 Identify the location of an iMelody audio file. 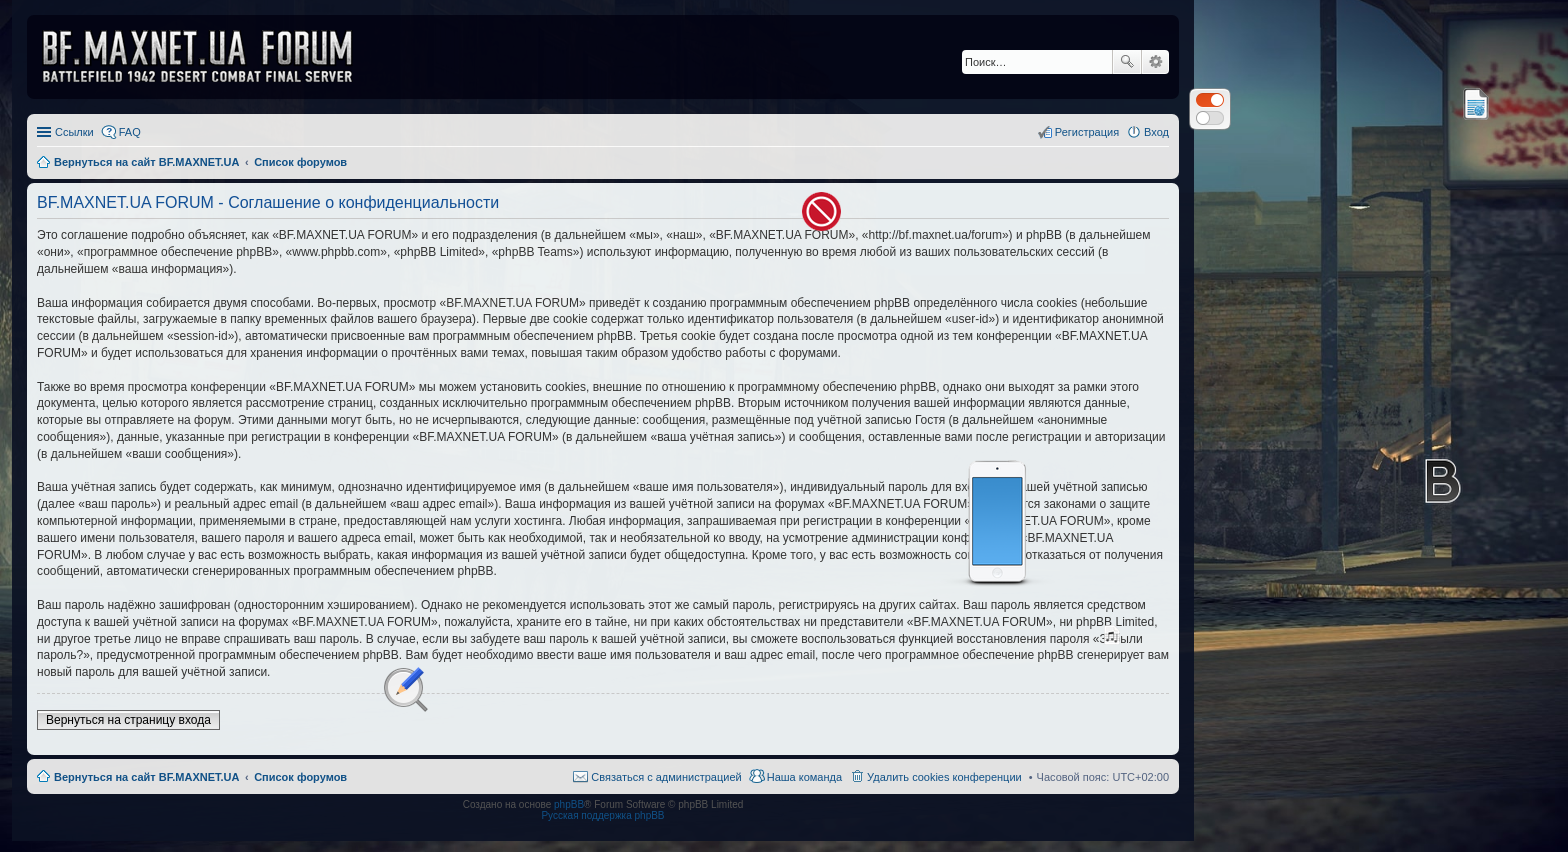
(1112, 635).